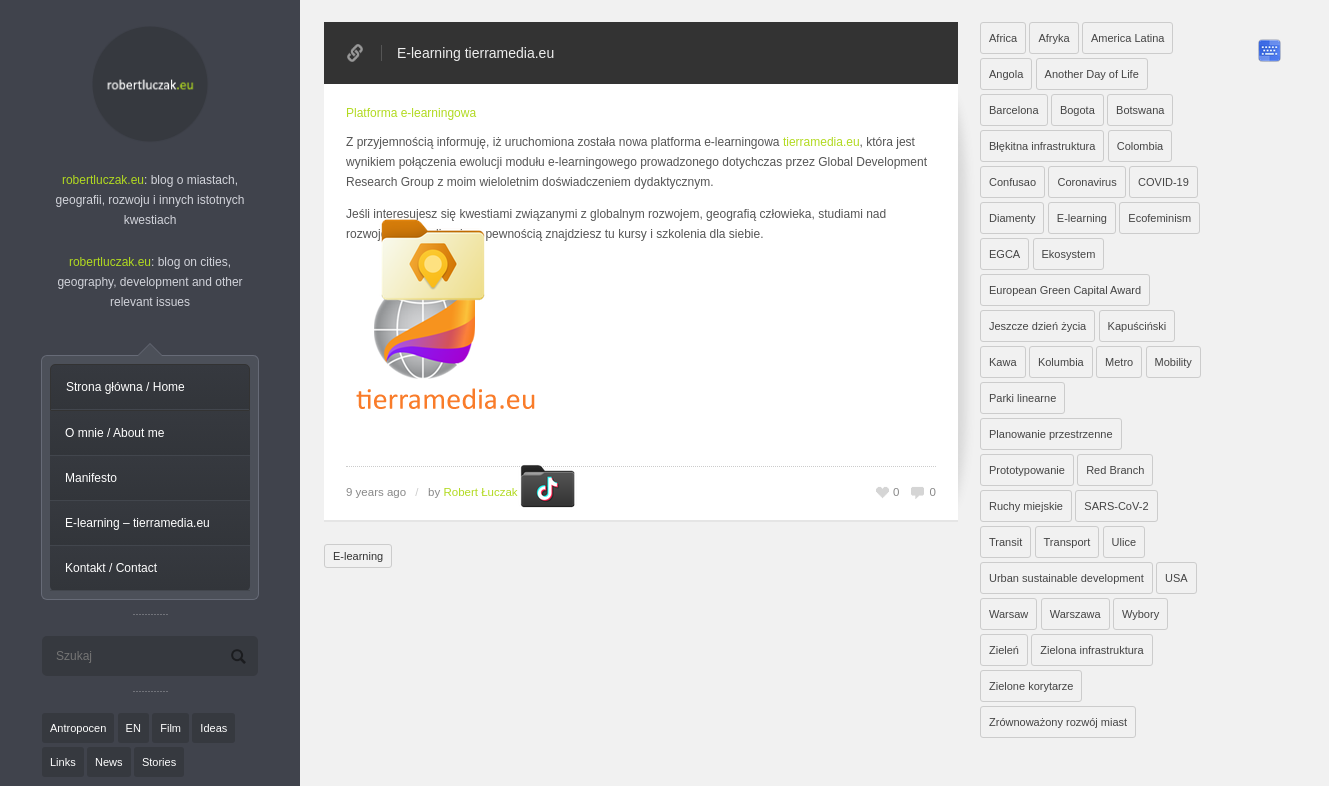 The image size is (1329, 786). I want to click on open folder containing TikTok downloads, so click(547, 487).